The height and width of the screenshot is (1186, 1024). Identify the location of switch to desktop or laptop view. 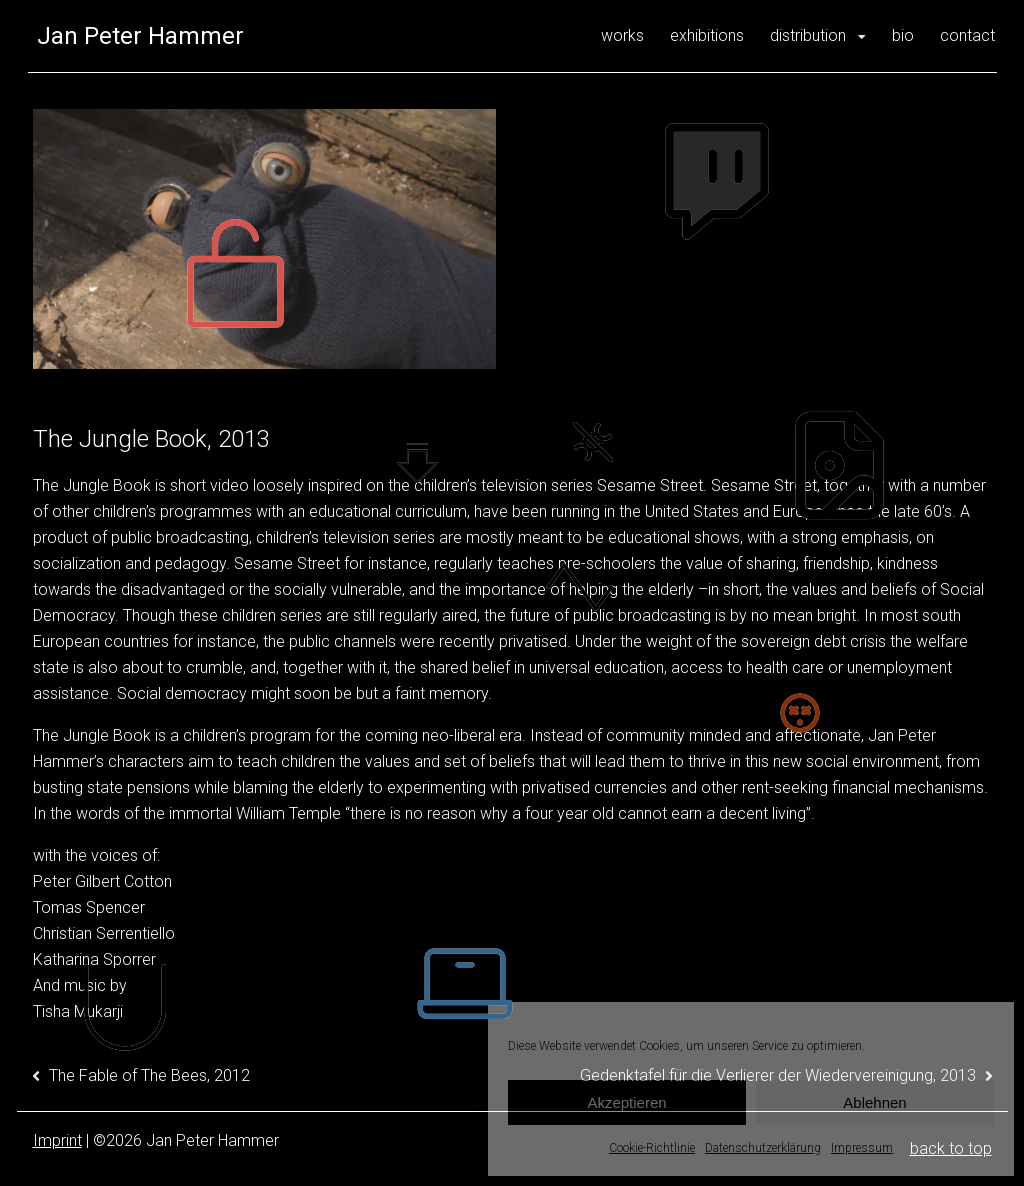
(465, 982).